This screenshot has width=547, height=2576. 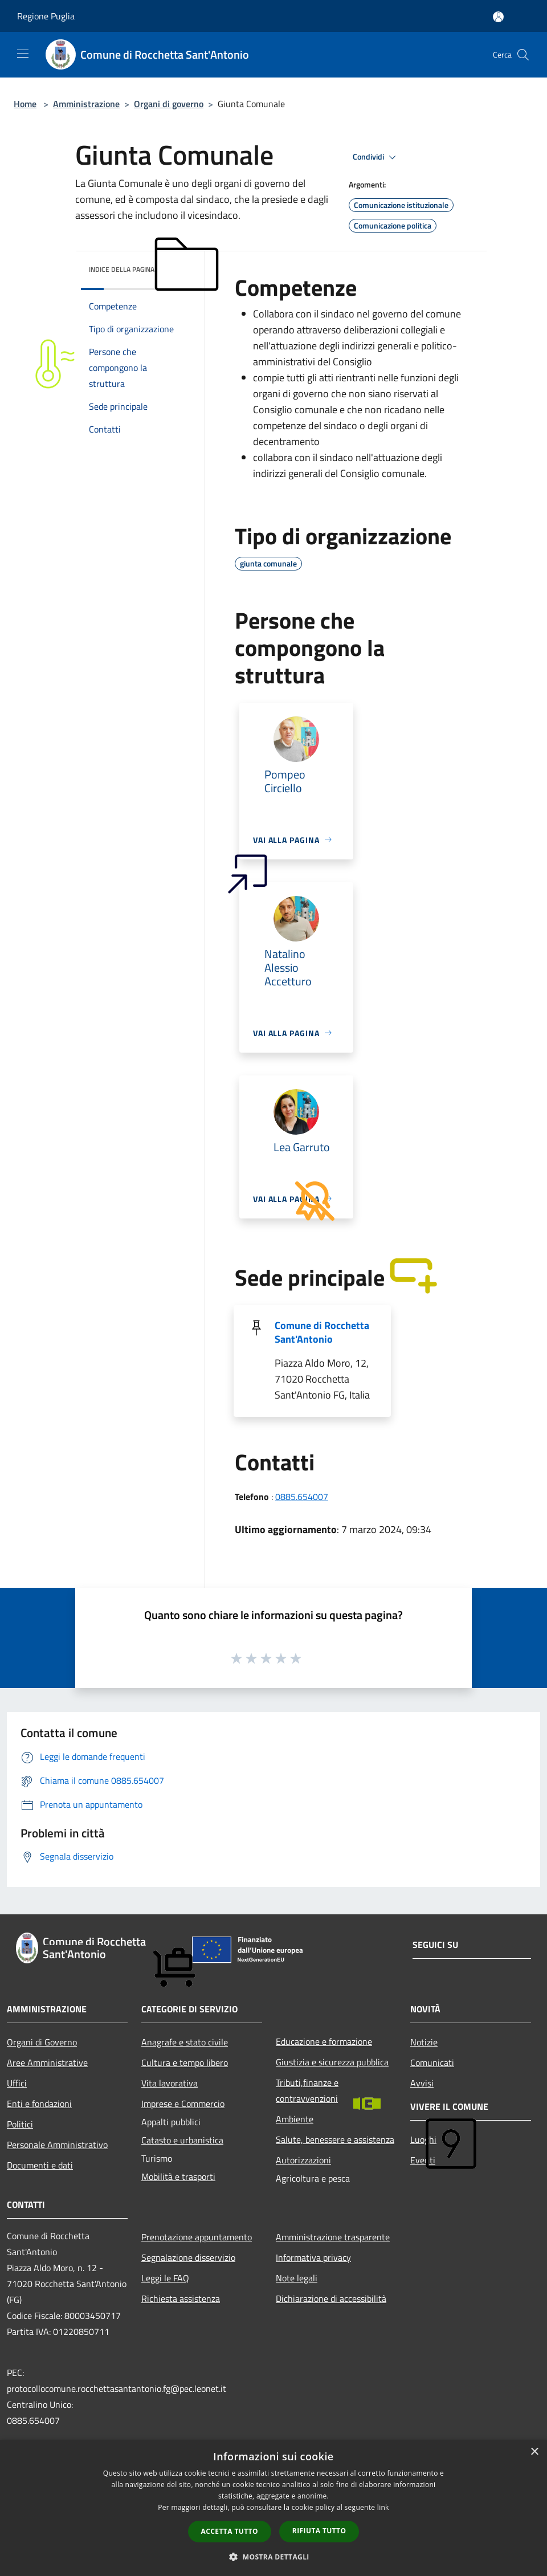 I want to click on import or bring content into a container, so click(x=247, y=874).